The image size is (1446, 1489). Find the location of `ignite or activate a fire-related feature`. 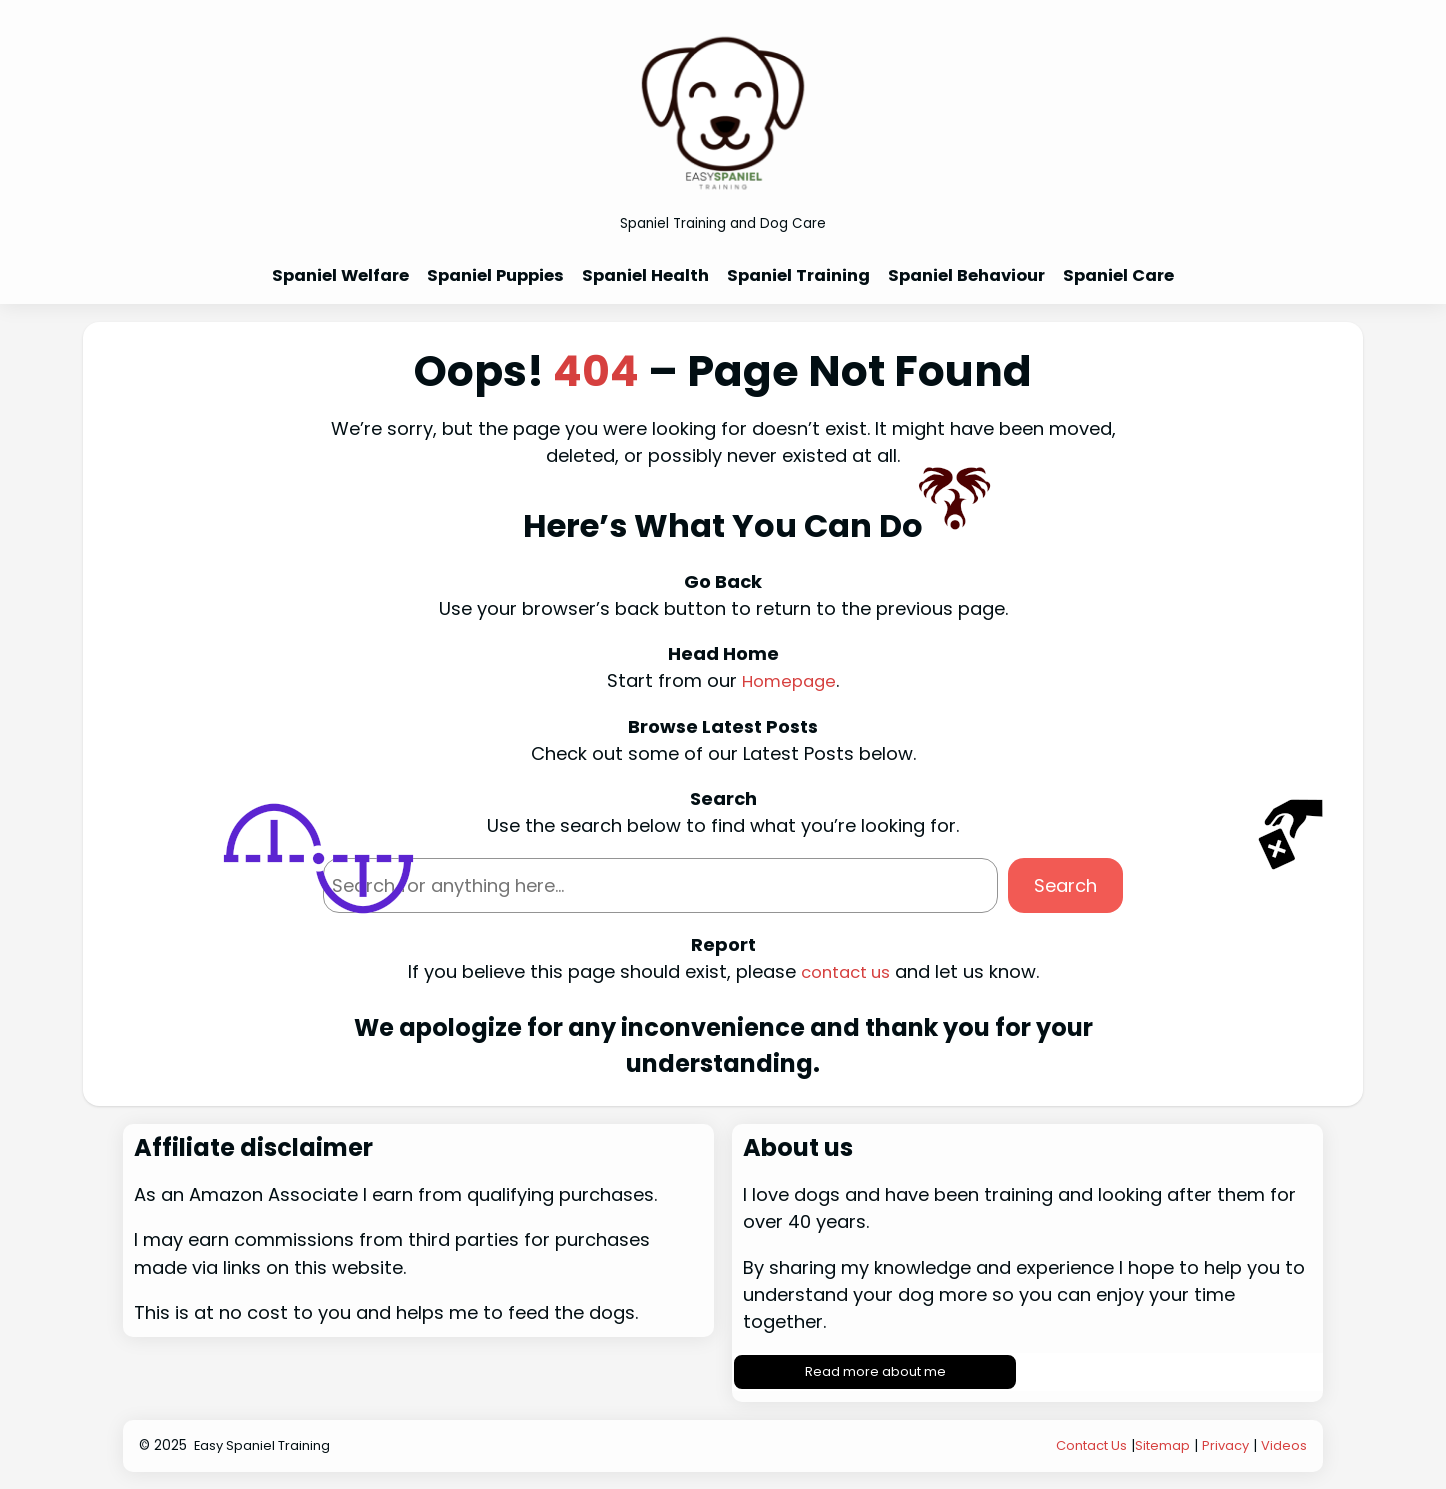

ignite or activate a fire-related feature is located at coordinates (954, 494).